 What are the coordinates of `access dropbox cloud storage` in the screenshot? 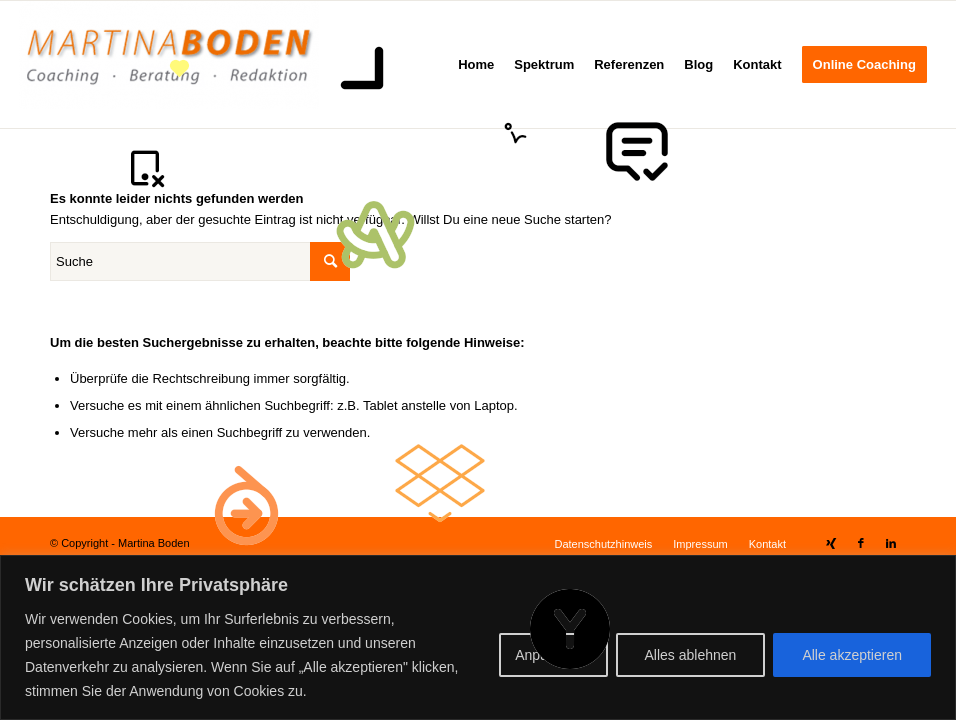 It's located at (440, 479).